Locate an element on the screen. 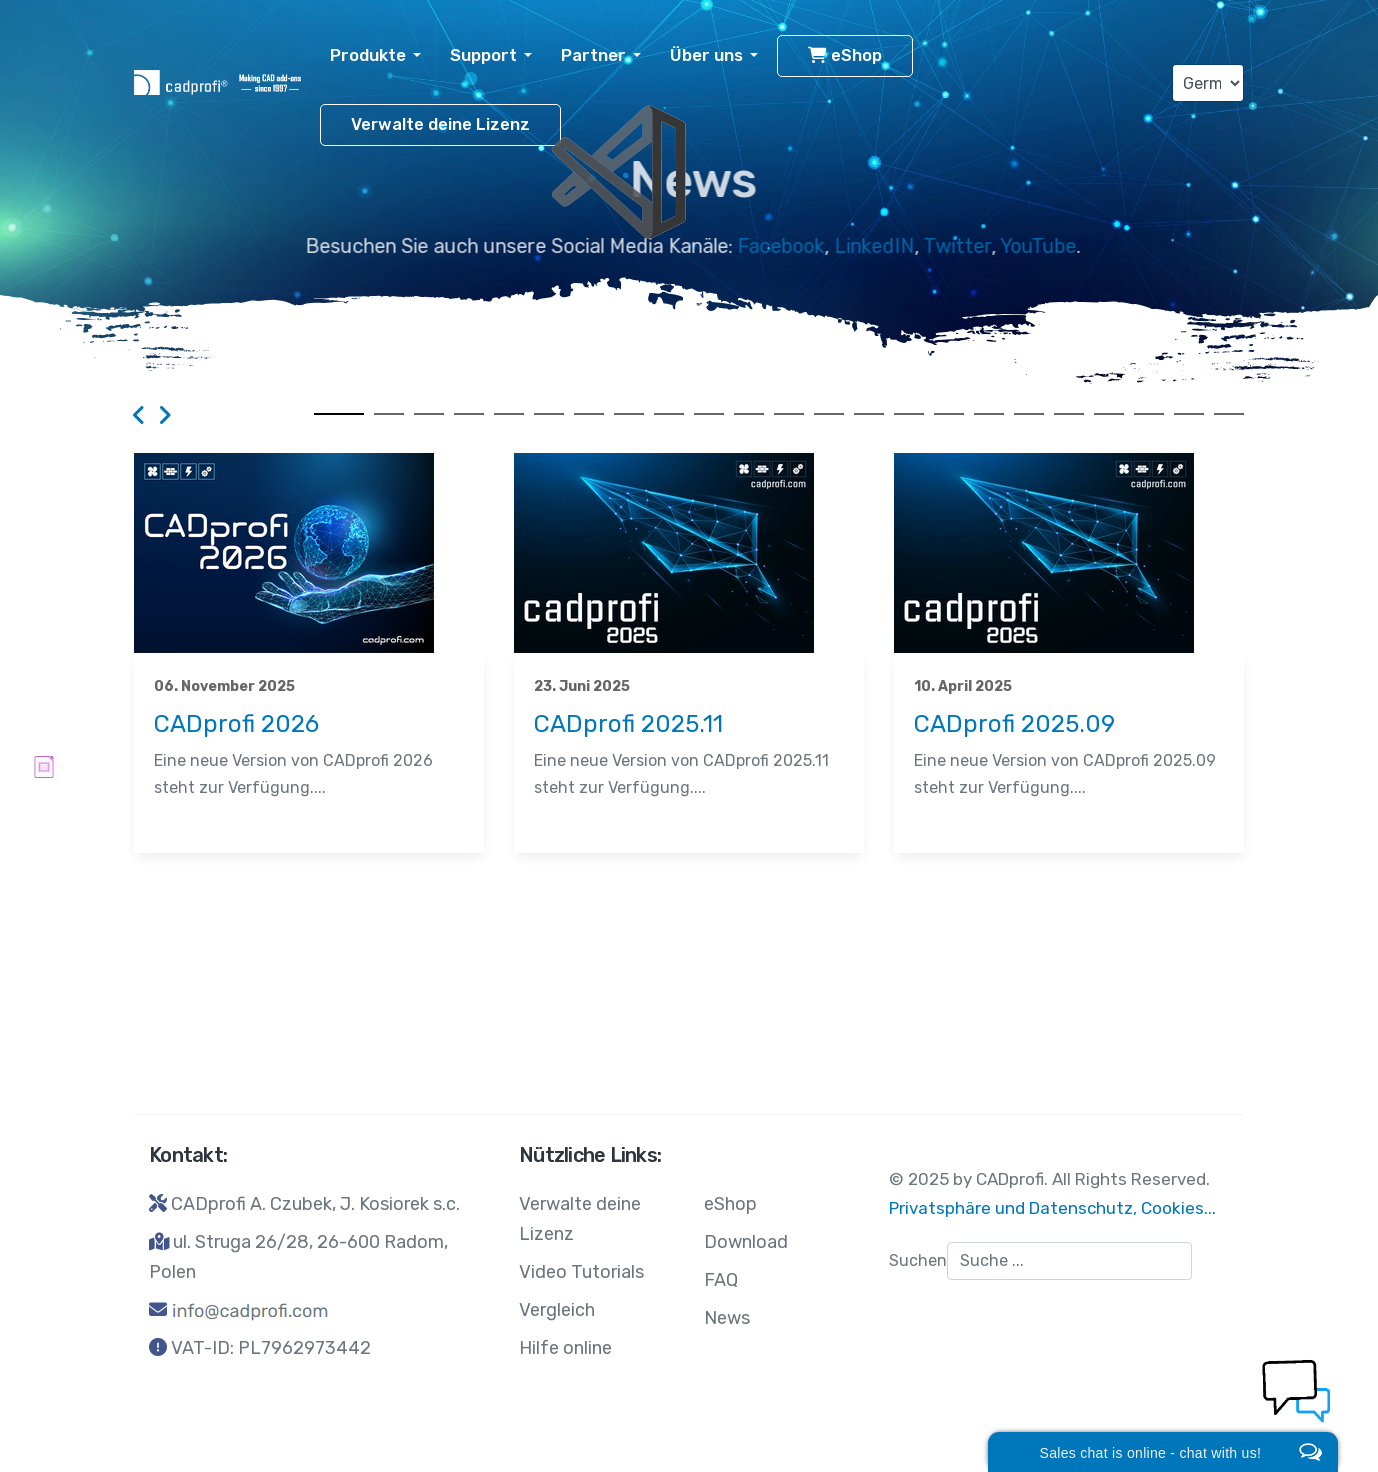  open a libreoffice base database file is located at coordinates (44, 767).